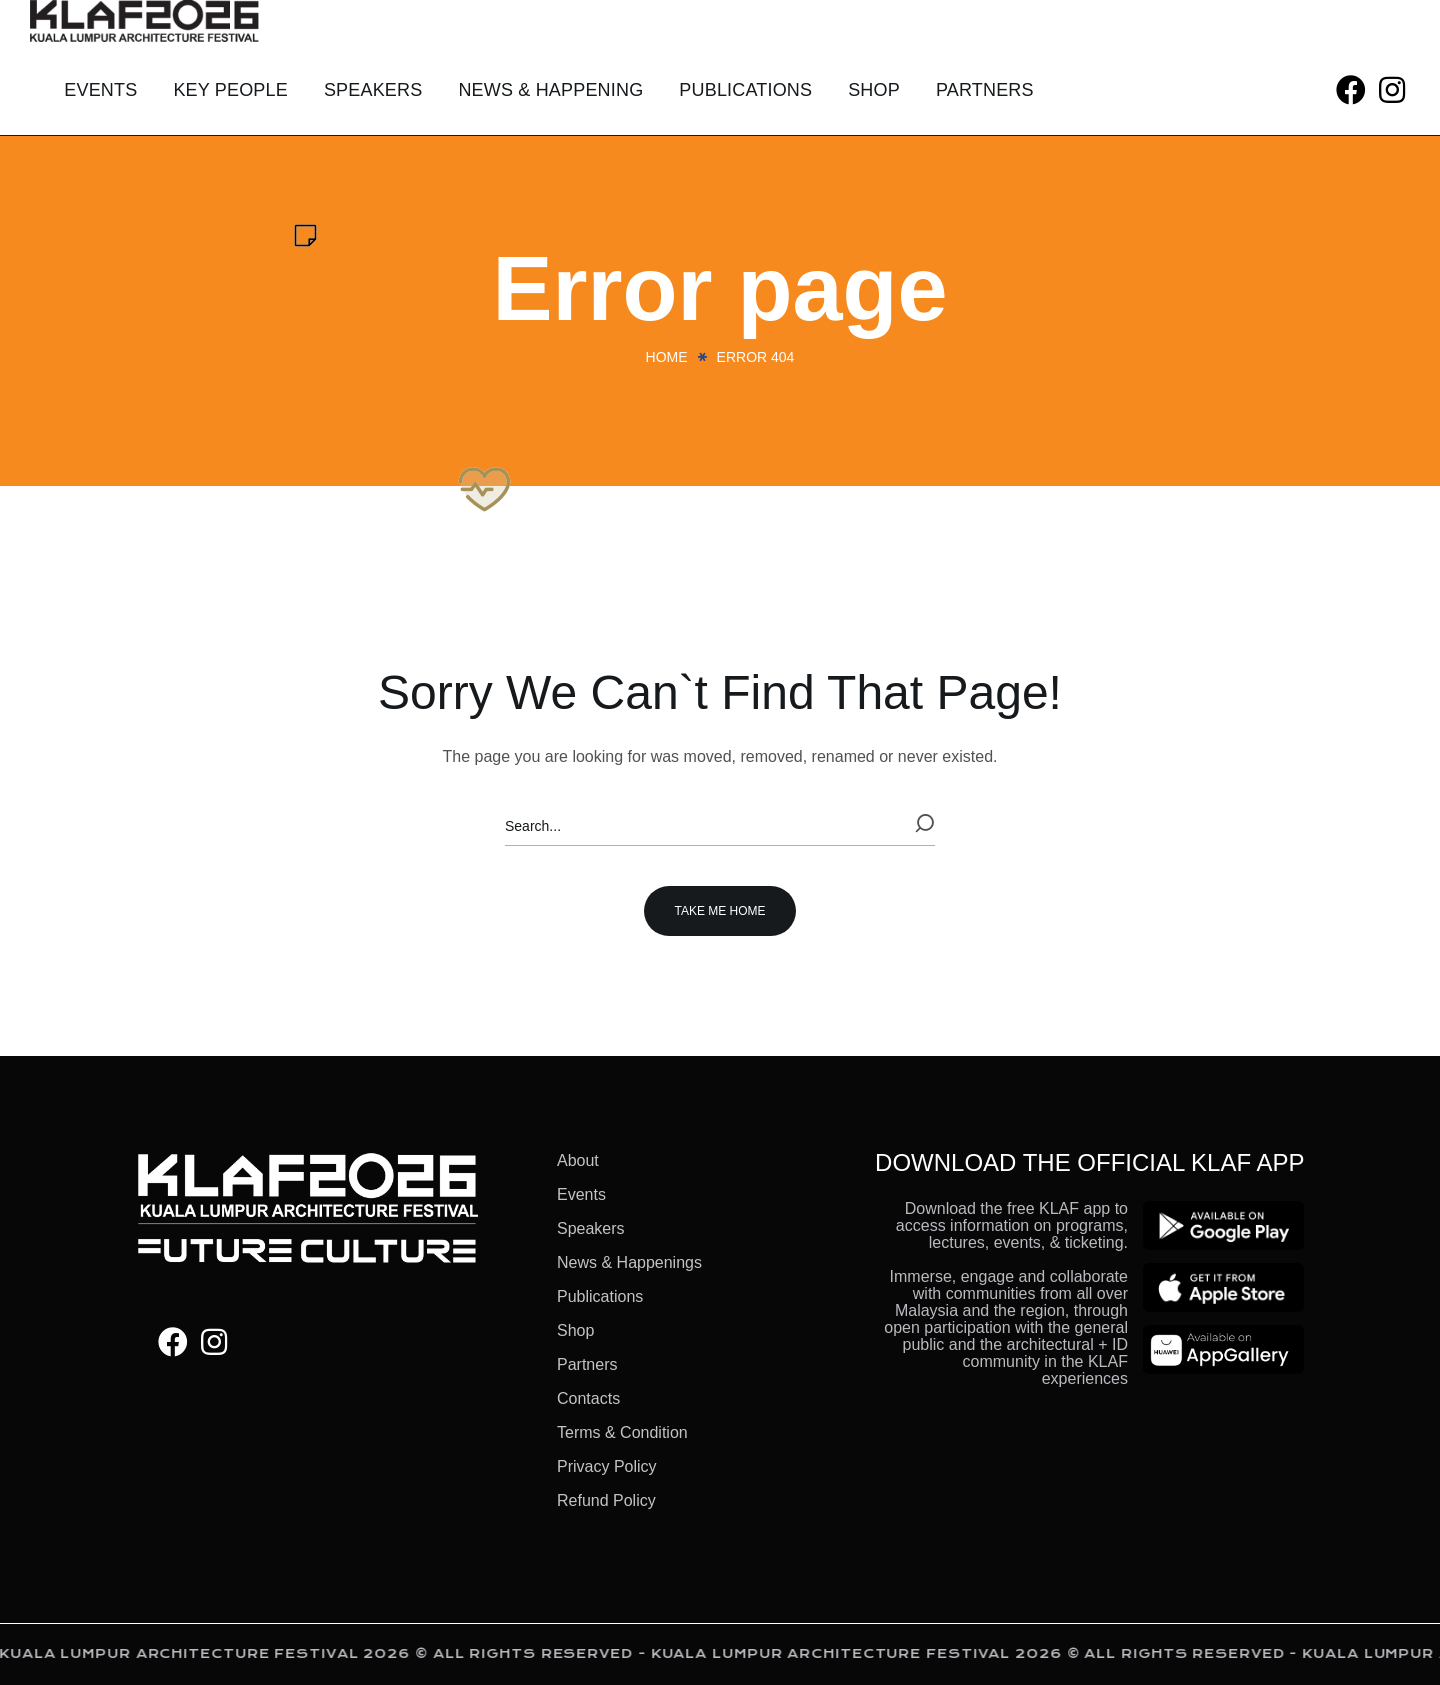 The height and width of the screenshot is (1685, 1440). I want to click on view health or fitness metrics, so click(484, 487).